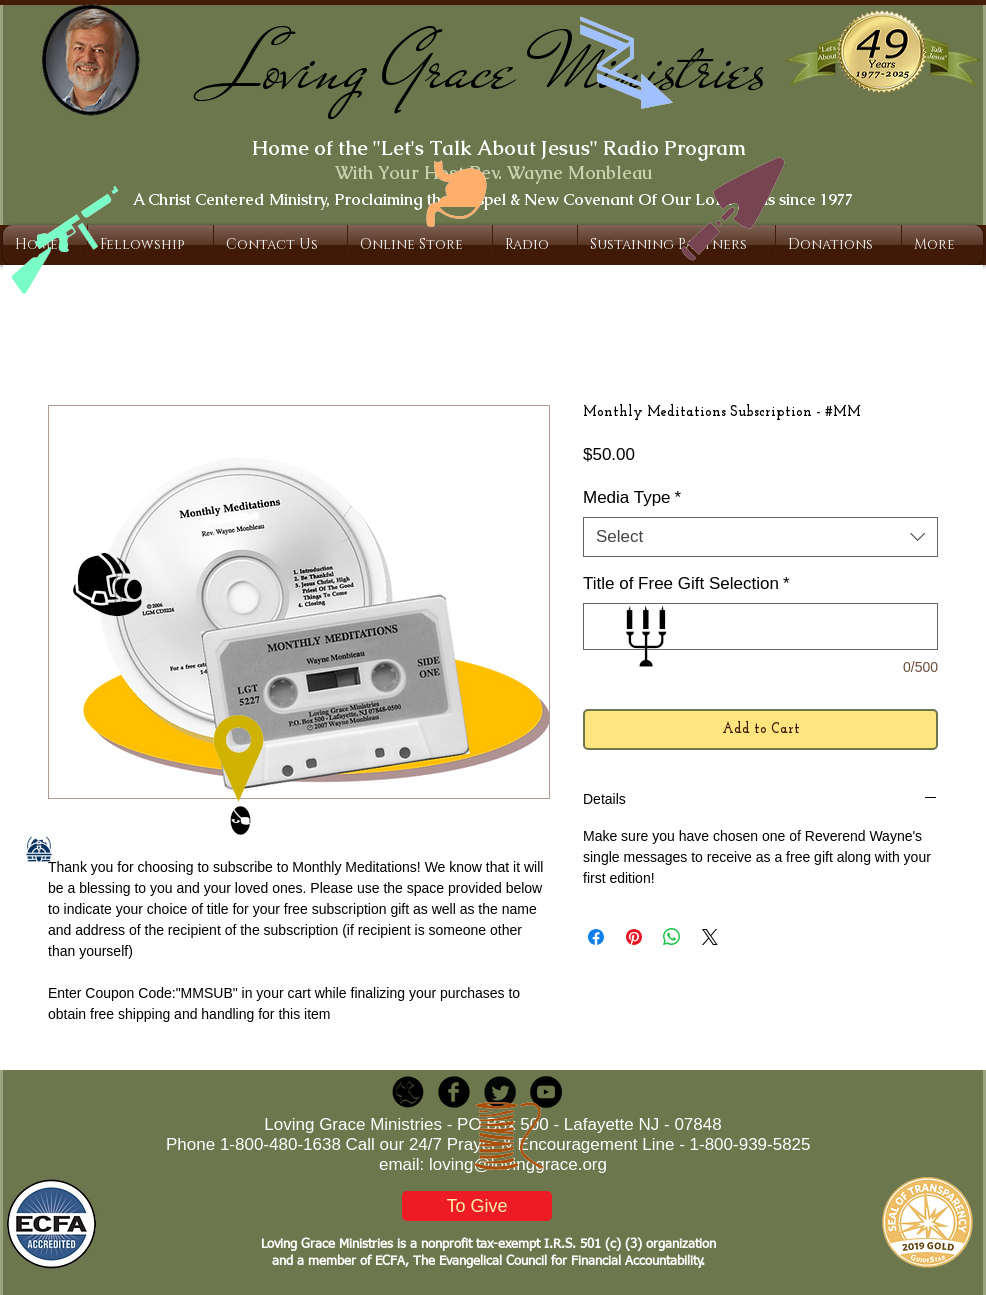 The image size is (986, 1295). Describe the element at coordinates (107, 584) in the screenshot. I see `mining or excavation activity in a game` at that location.